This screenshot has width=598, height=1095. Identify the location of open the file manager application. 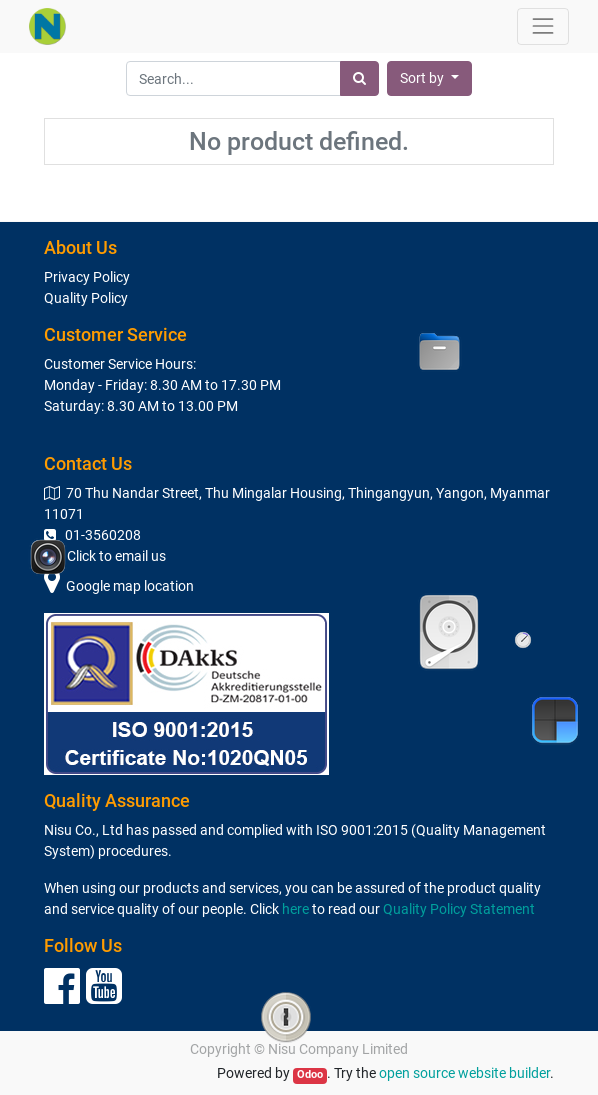
(439, 351).